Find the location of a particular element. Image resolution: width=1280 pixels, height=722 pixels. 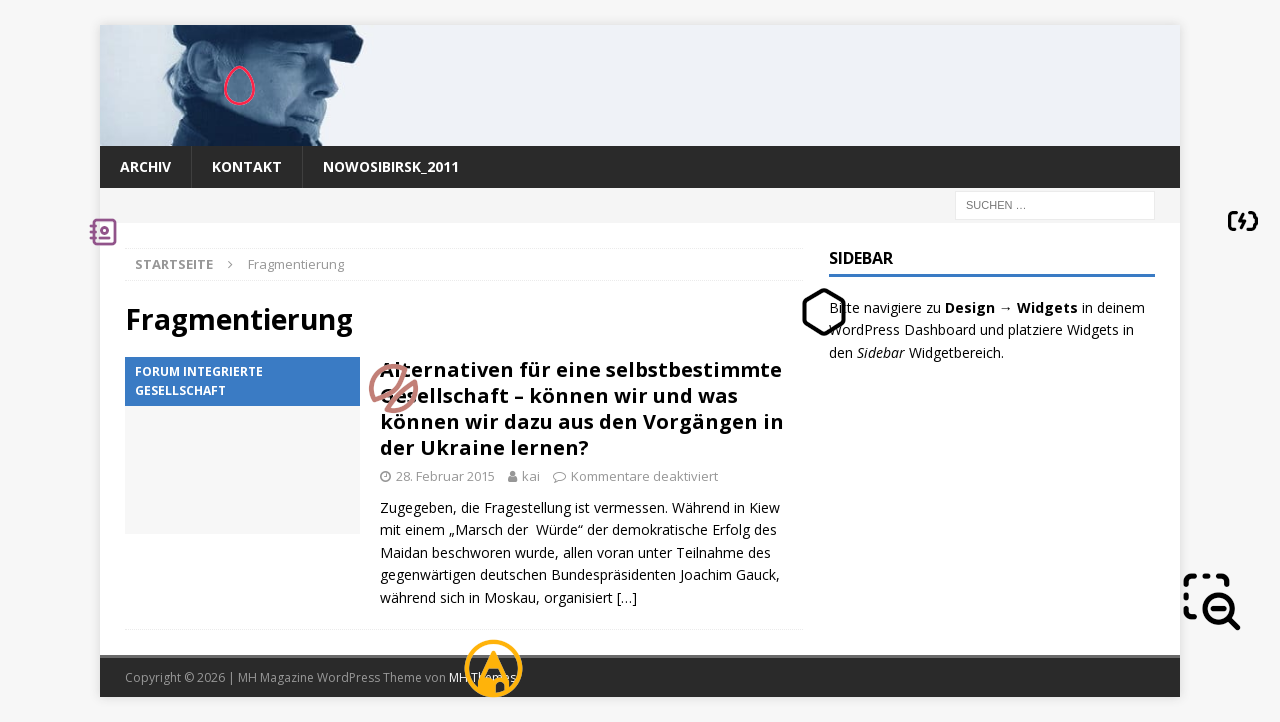

indicates device is currently charging is located at coordinates (1243, 221).